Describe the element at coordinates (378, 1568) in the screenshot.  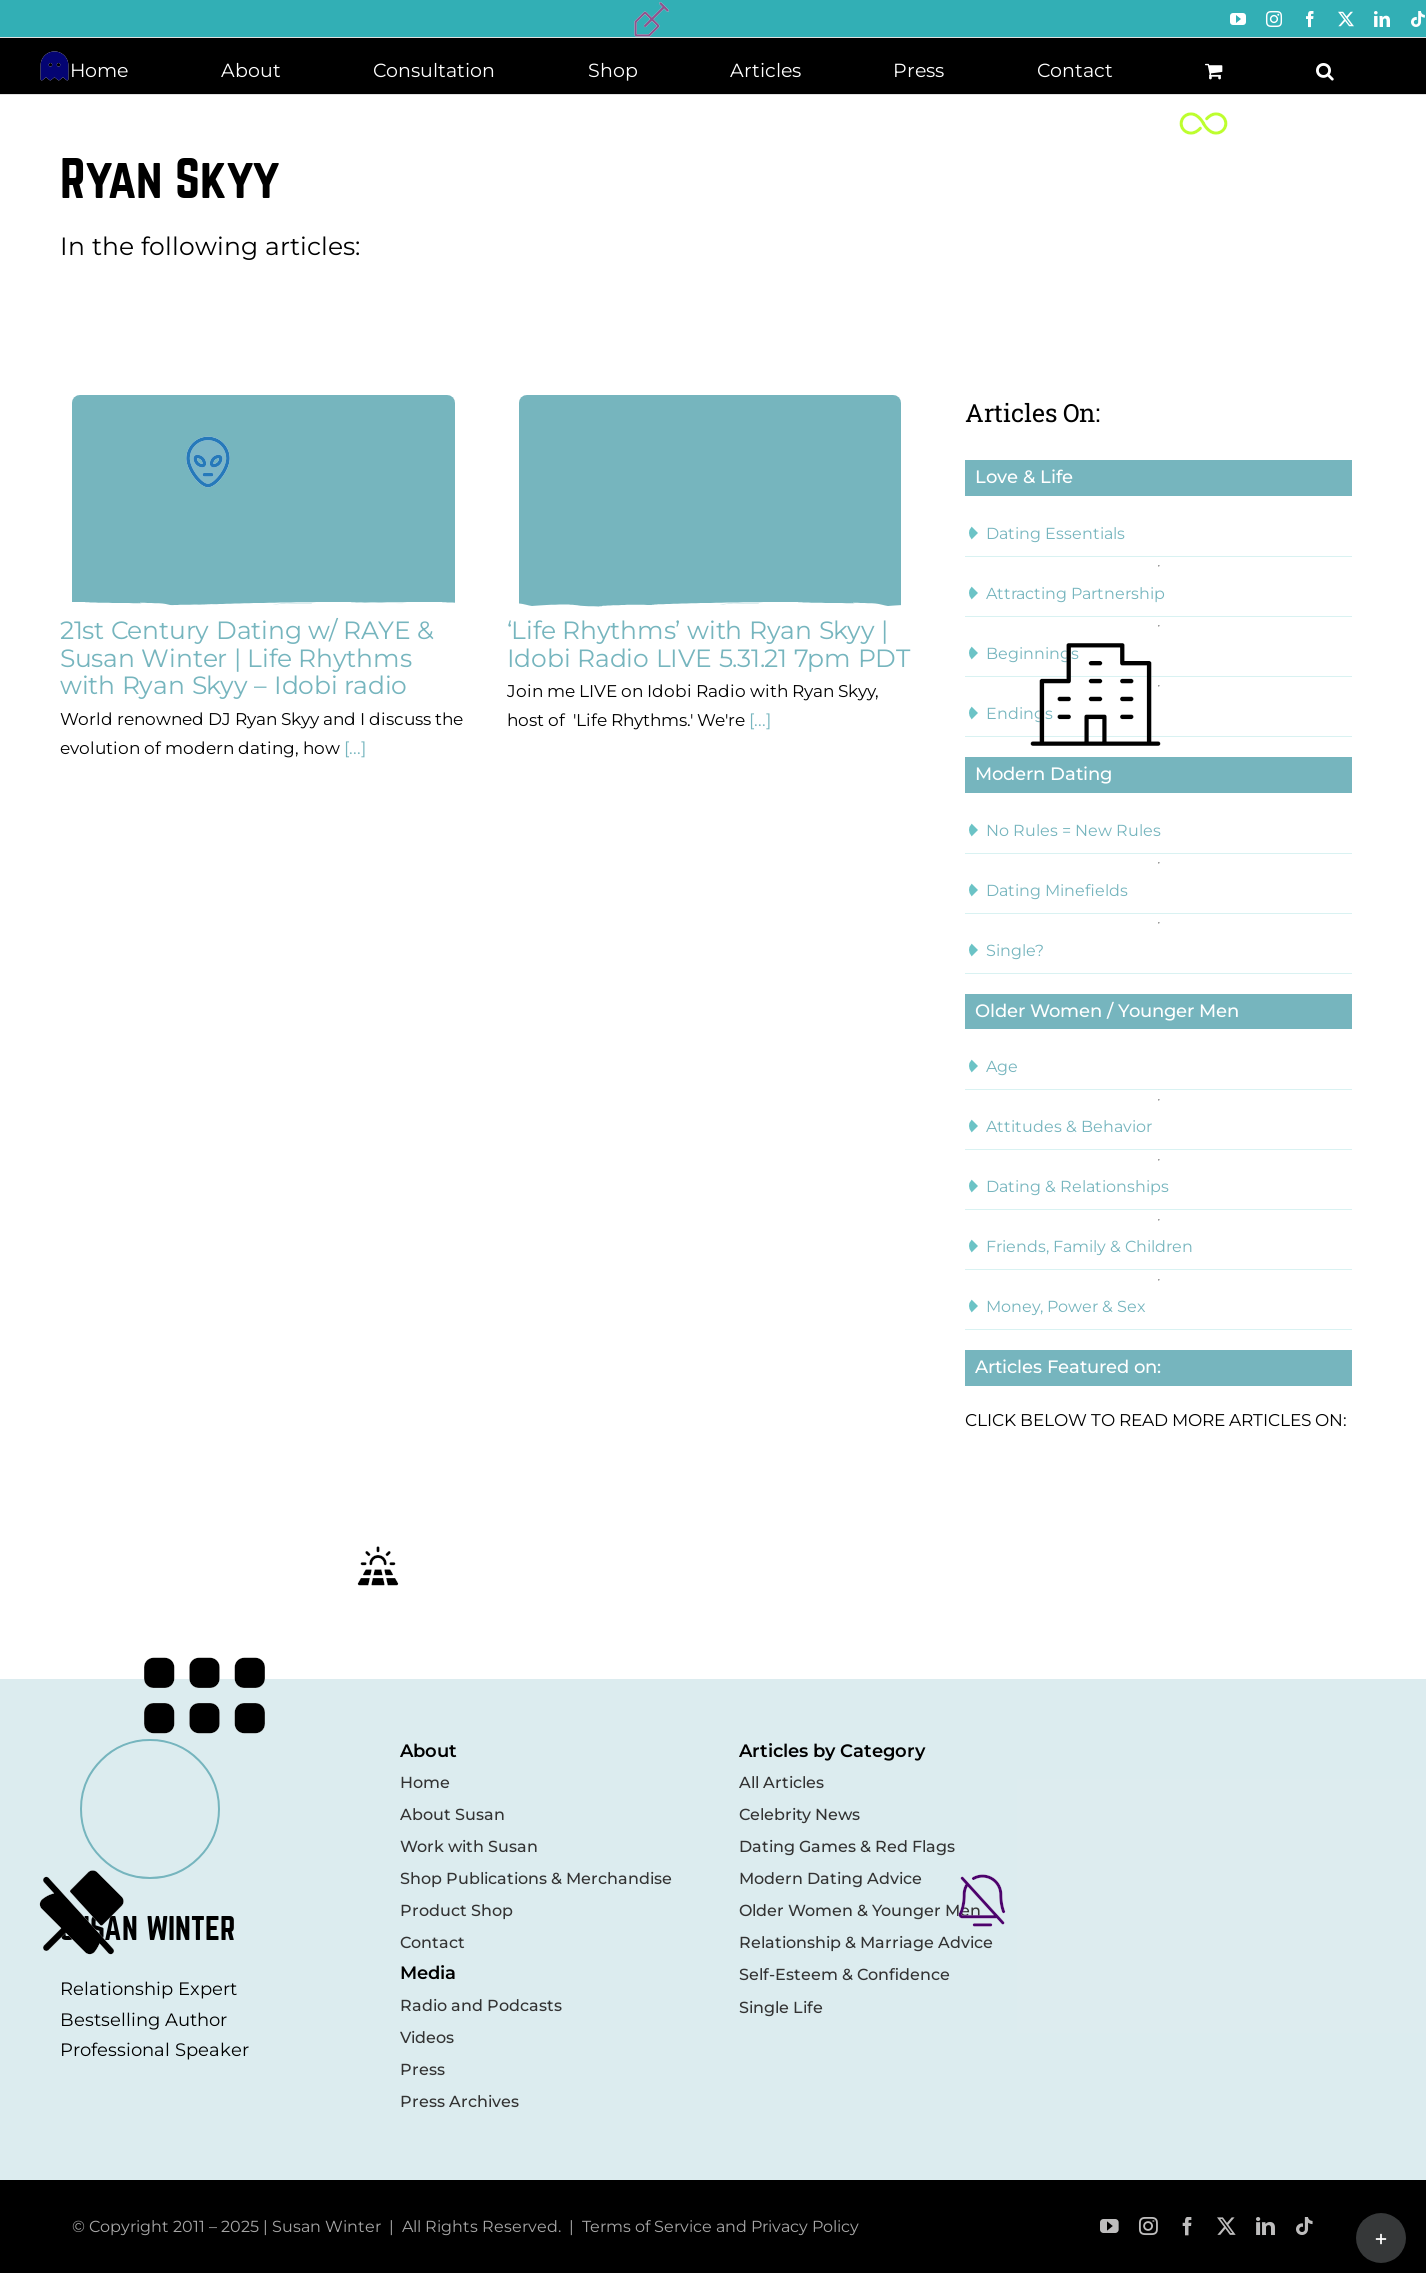
I see `view solar panel status or energy production` at that location.